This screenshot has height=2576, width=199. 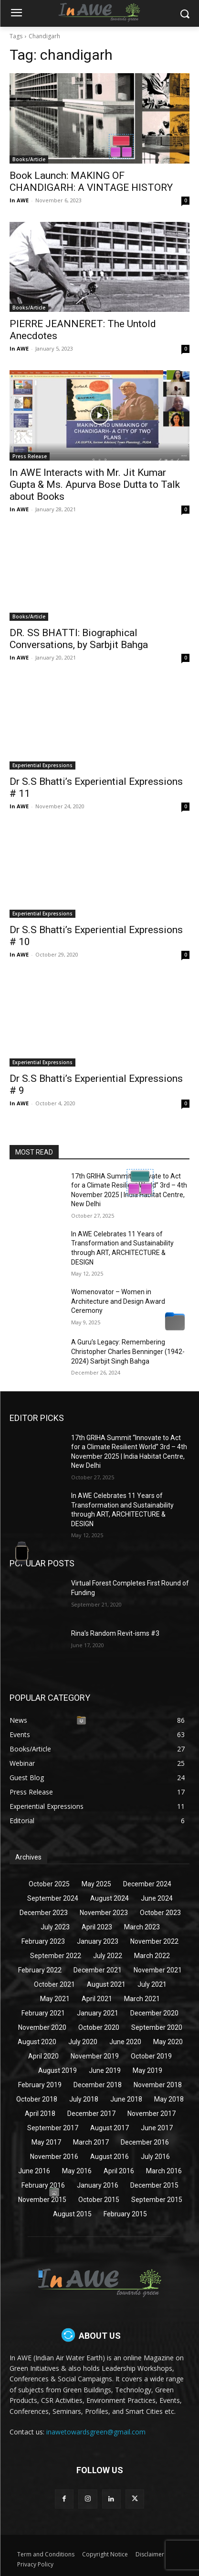 What do you see at coordinates (54, 2191) in the screenshot?
I see `open your pictures folder` at bounding box center [54, 2191].